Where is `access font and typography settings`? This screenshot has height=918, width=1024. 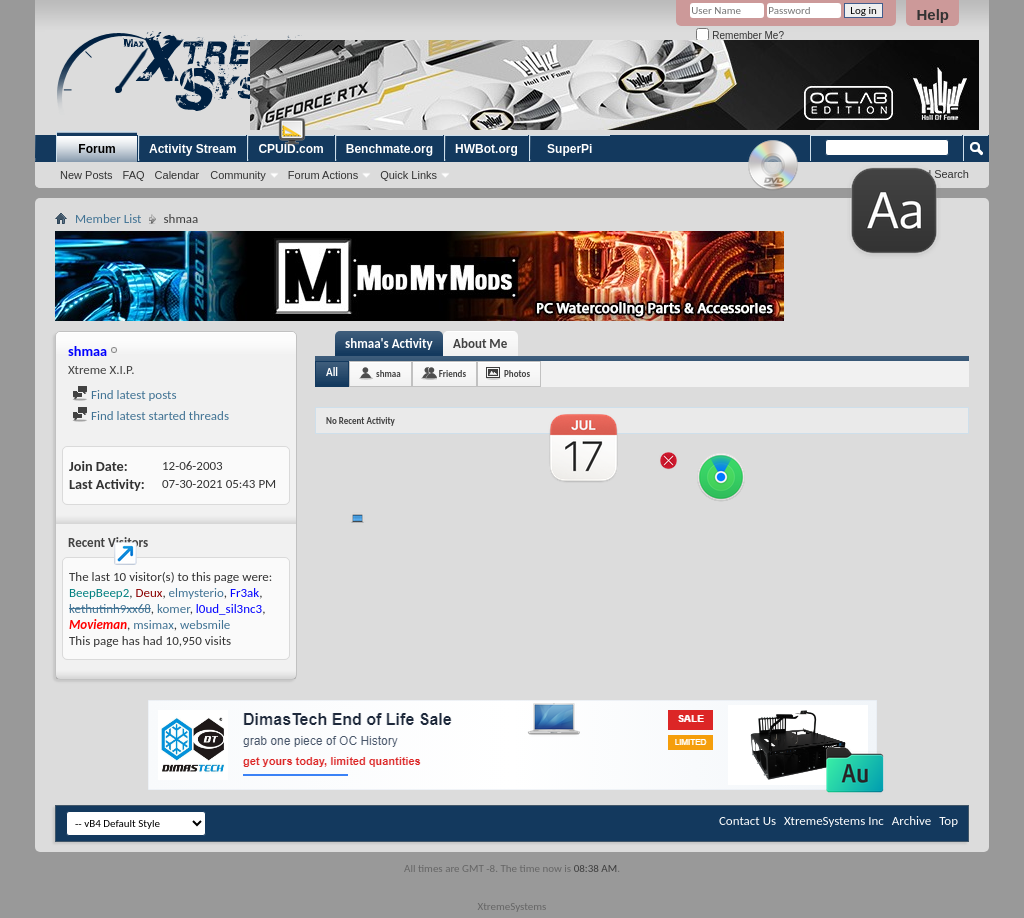
access font and typography settings is located at coordinates (894, 212).